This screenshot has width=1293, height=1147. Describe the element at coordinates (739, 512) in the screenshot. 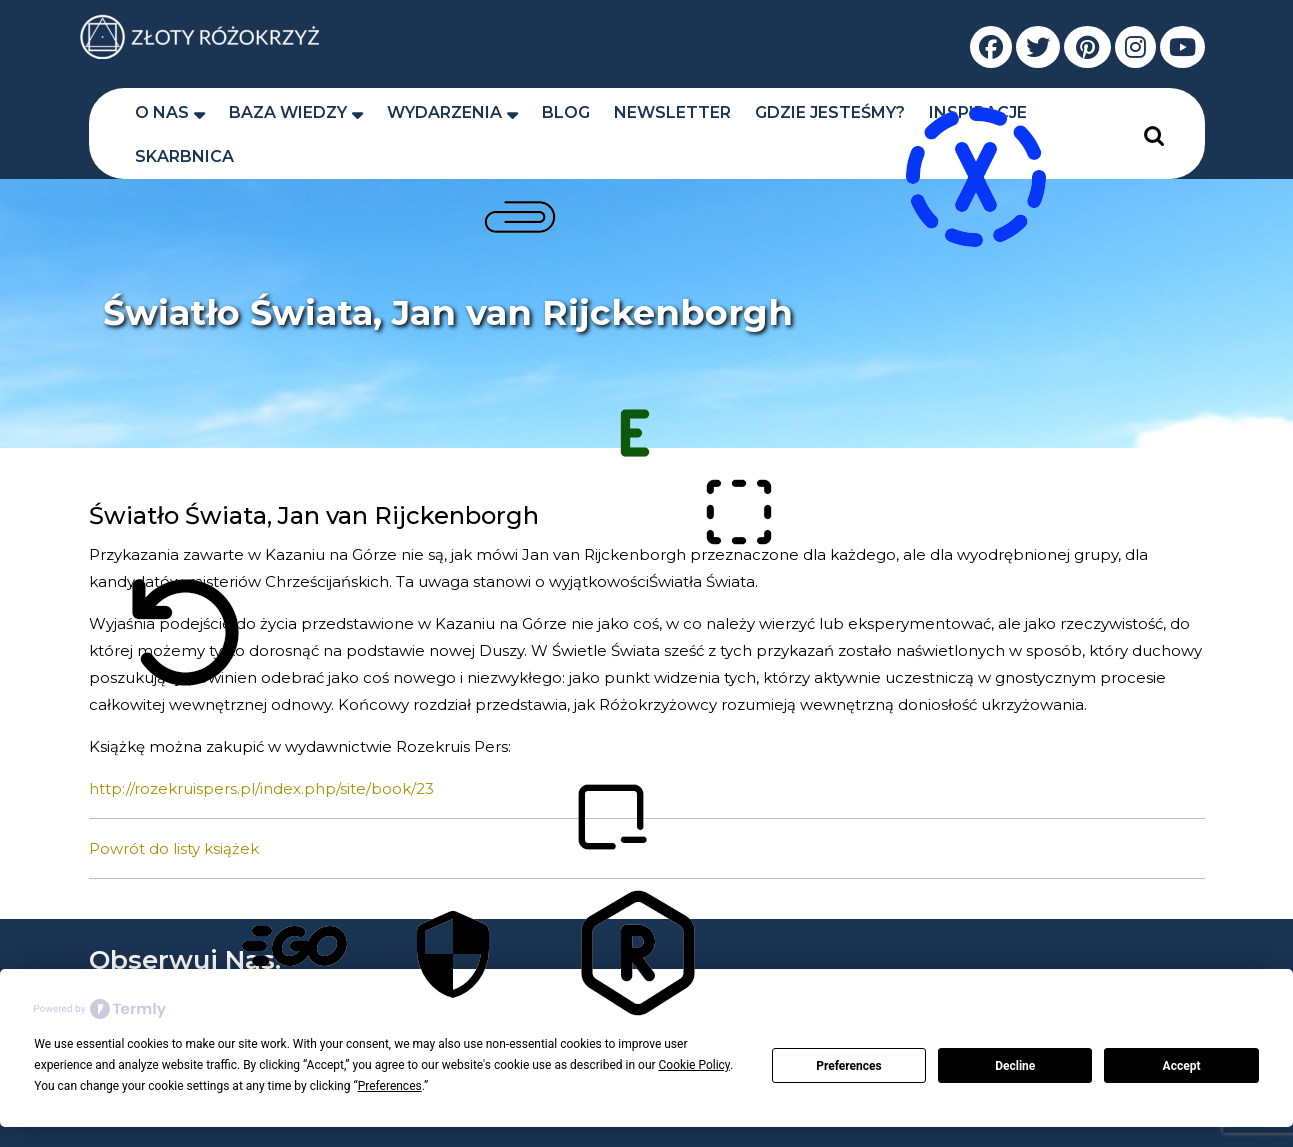

I see `create a selection area or marquee tool` at that location.